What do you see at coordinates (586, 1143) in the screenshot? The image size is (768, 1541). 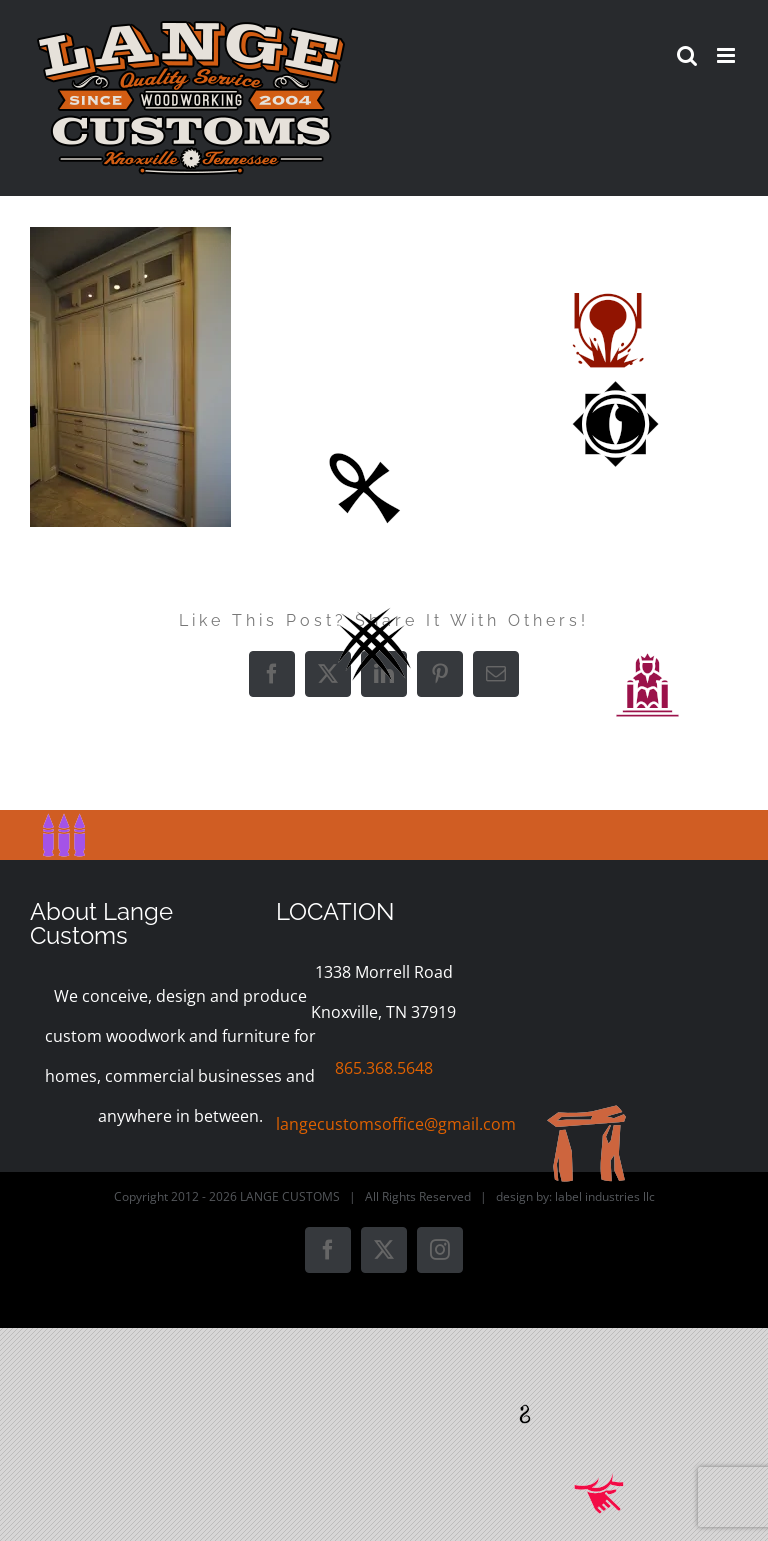 I see `view ancient landmarks or historical sites` at bounding box center [586, 1143].